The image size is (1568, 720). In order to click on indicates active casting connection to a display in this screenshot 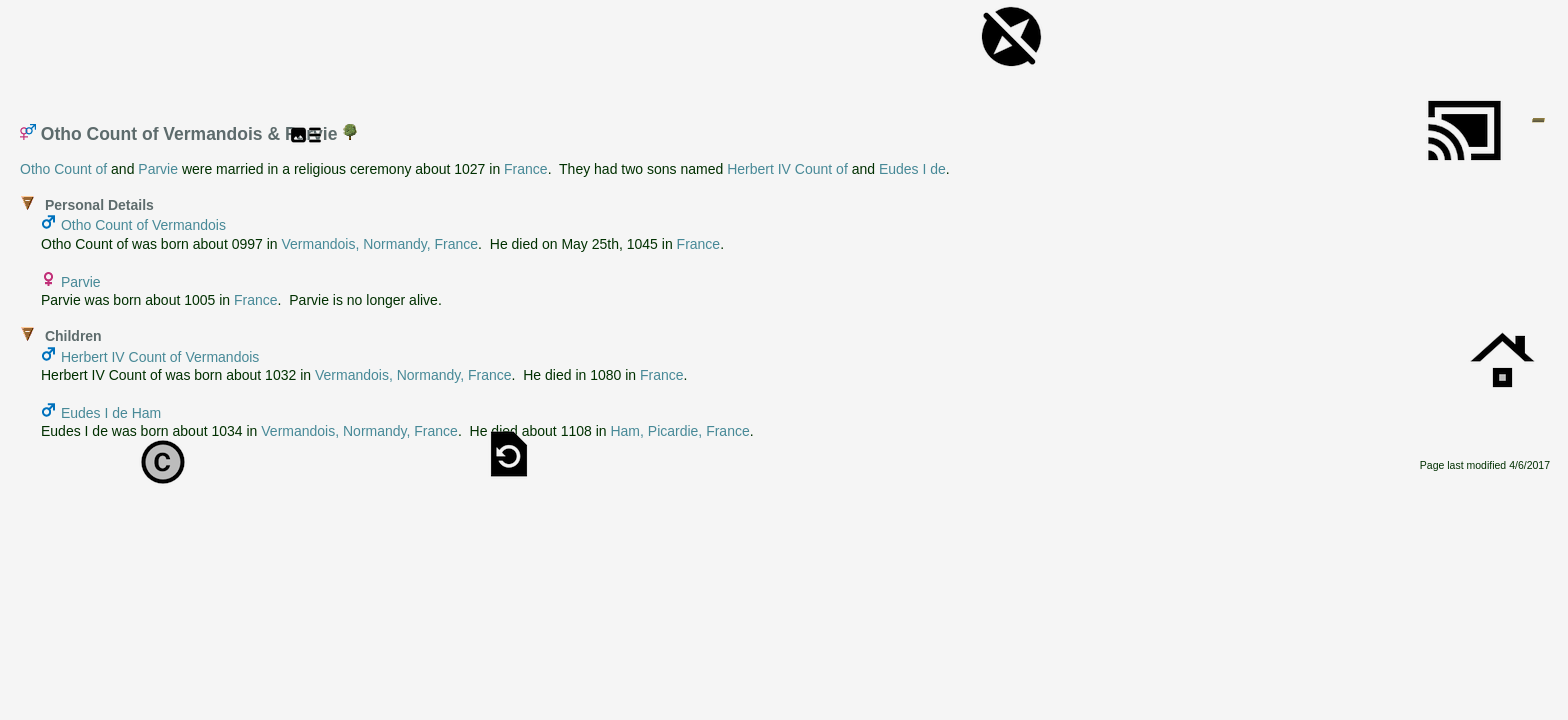, I will do `click(1464, 130)`.